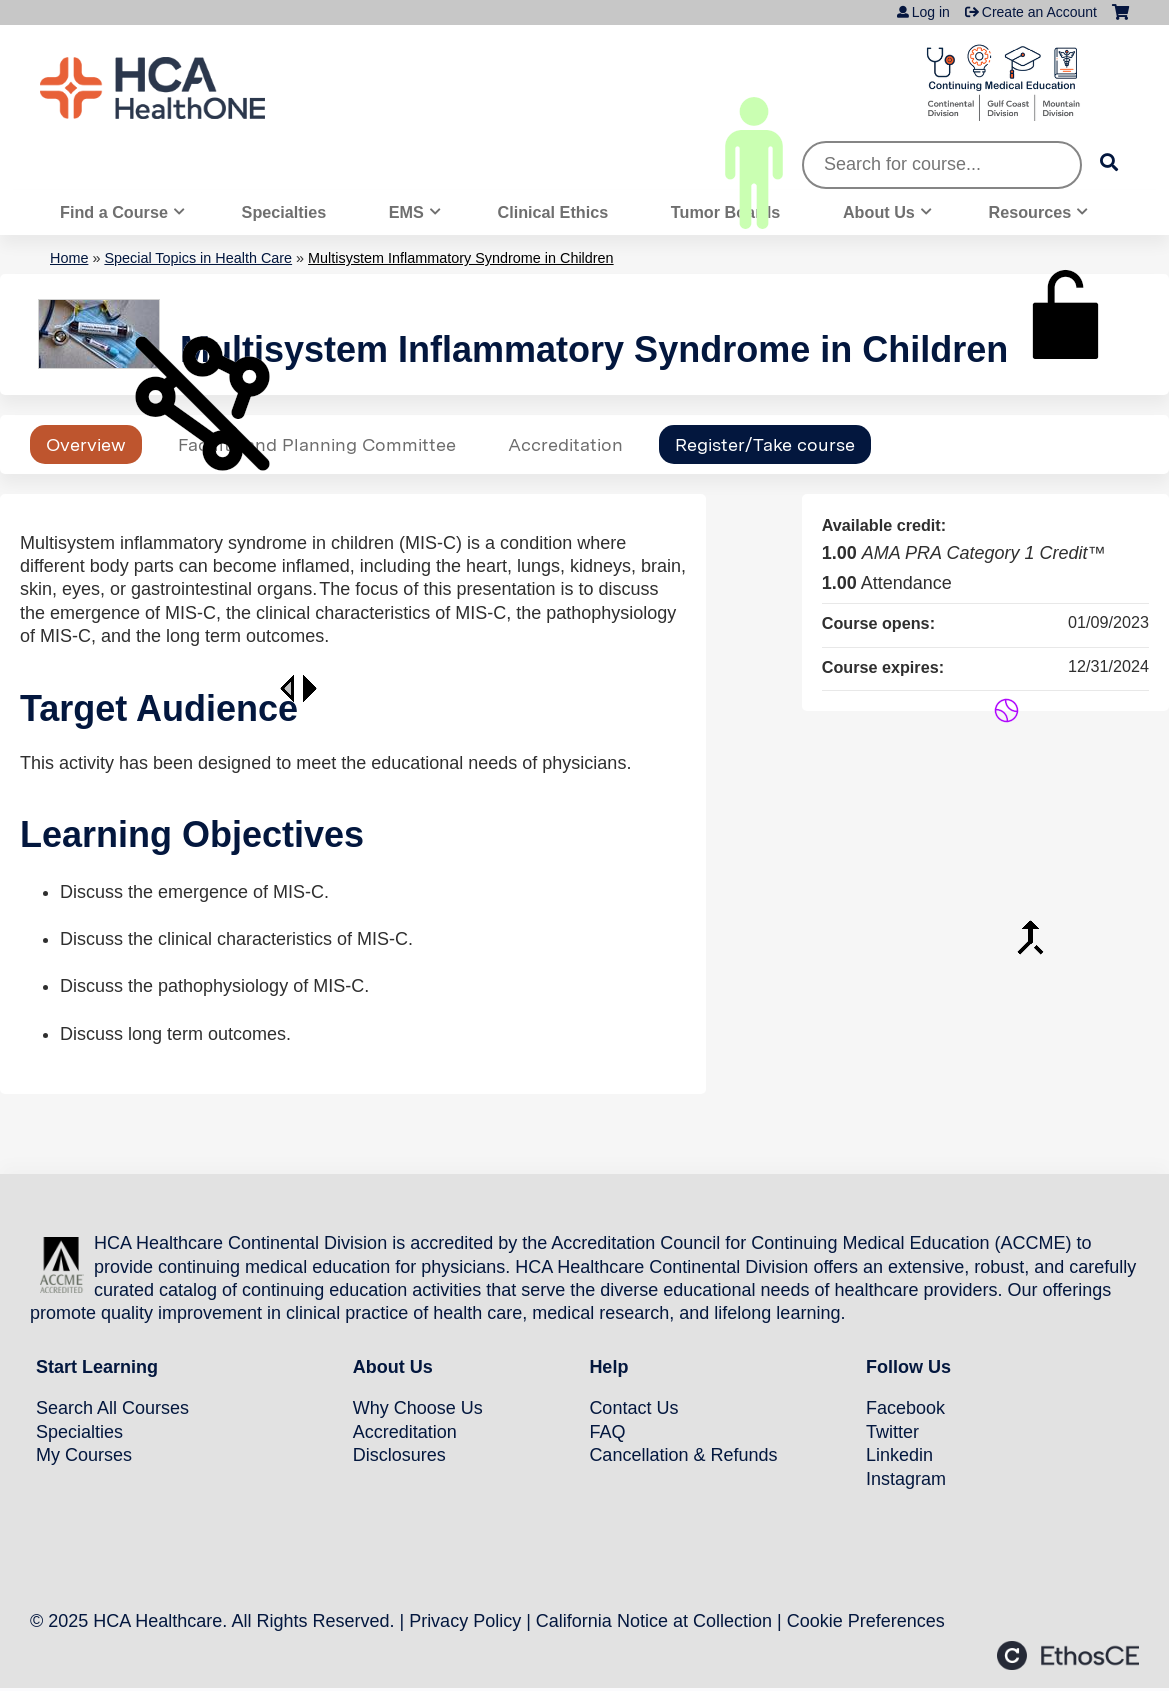 This screenshot has height=1691, width=1169. I want to click on merge branches or items together, so click(1030, 937).